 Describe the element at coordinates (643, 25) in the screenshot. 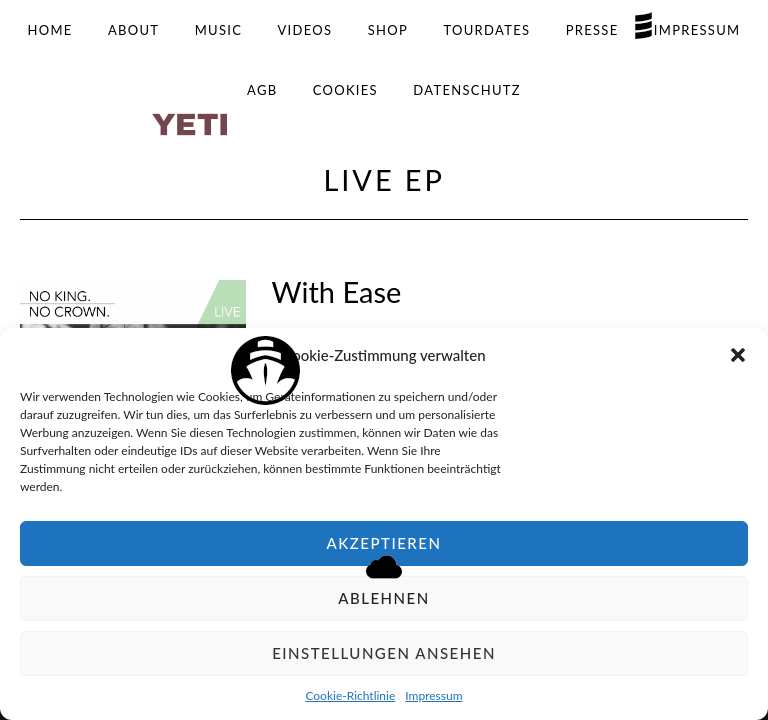

I see `scala programming language logo` at that location.